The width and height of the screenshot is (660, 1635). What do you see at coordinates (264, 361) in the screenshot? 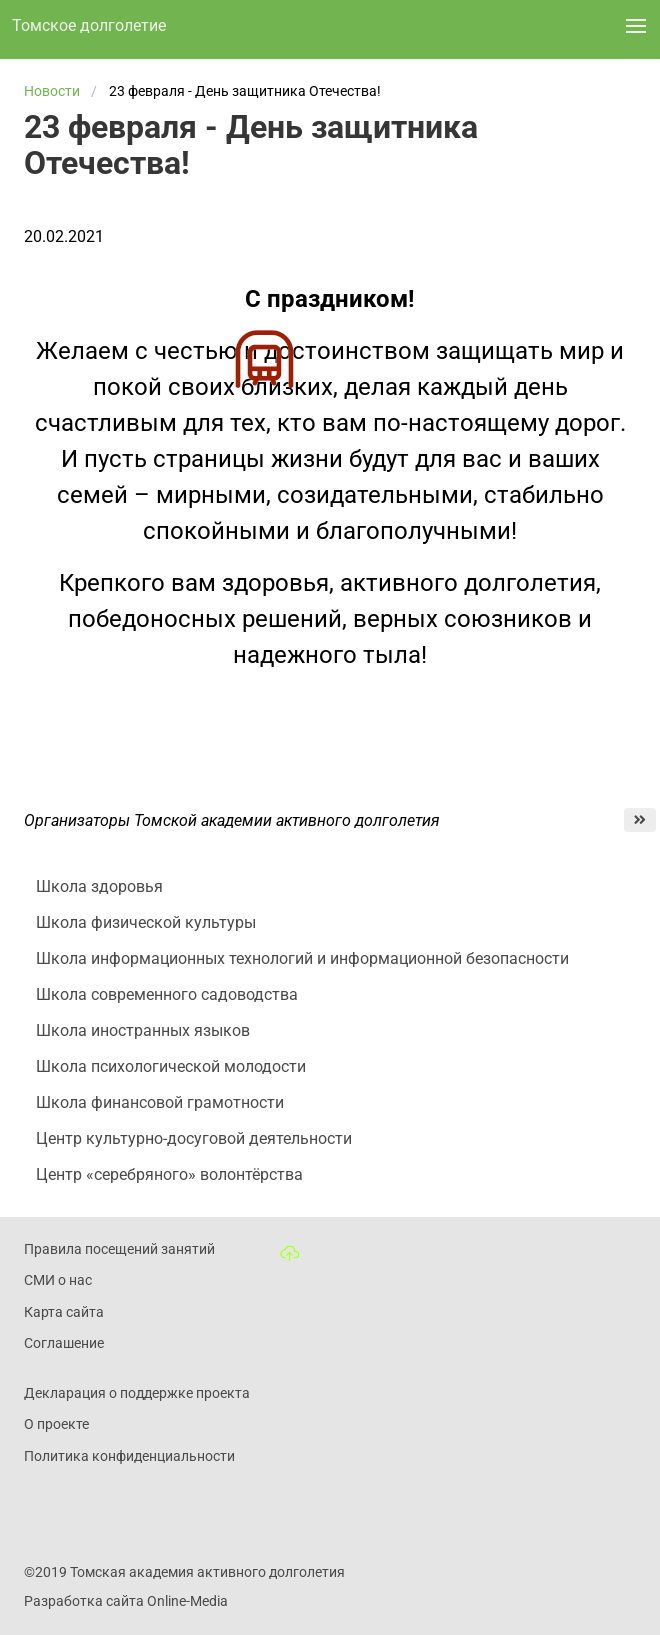
I see `access subway or metro transit information` at bounding box center [264, 361].